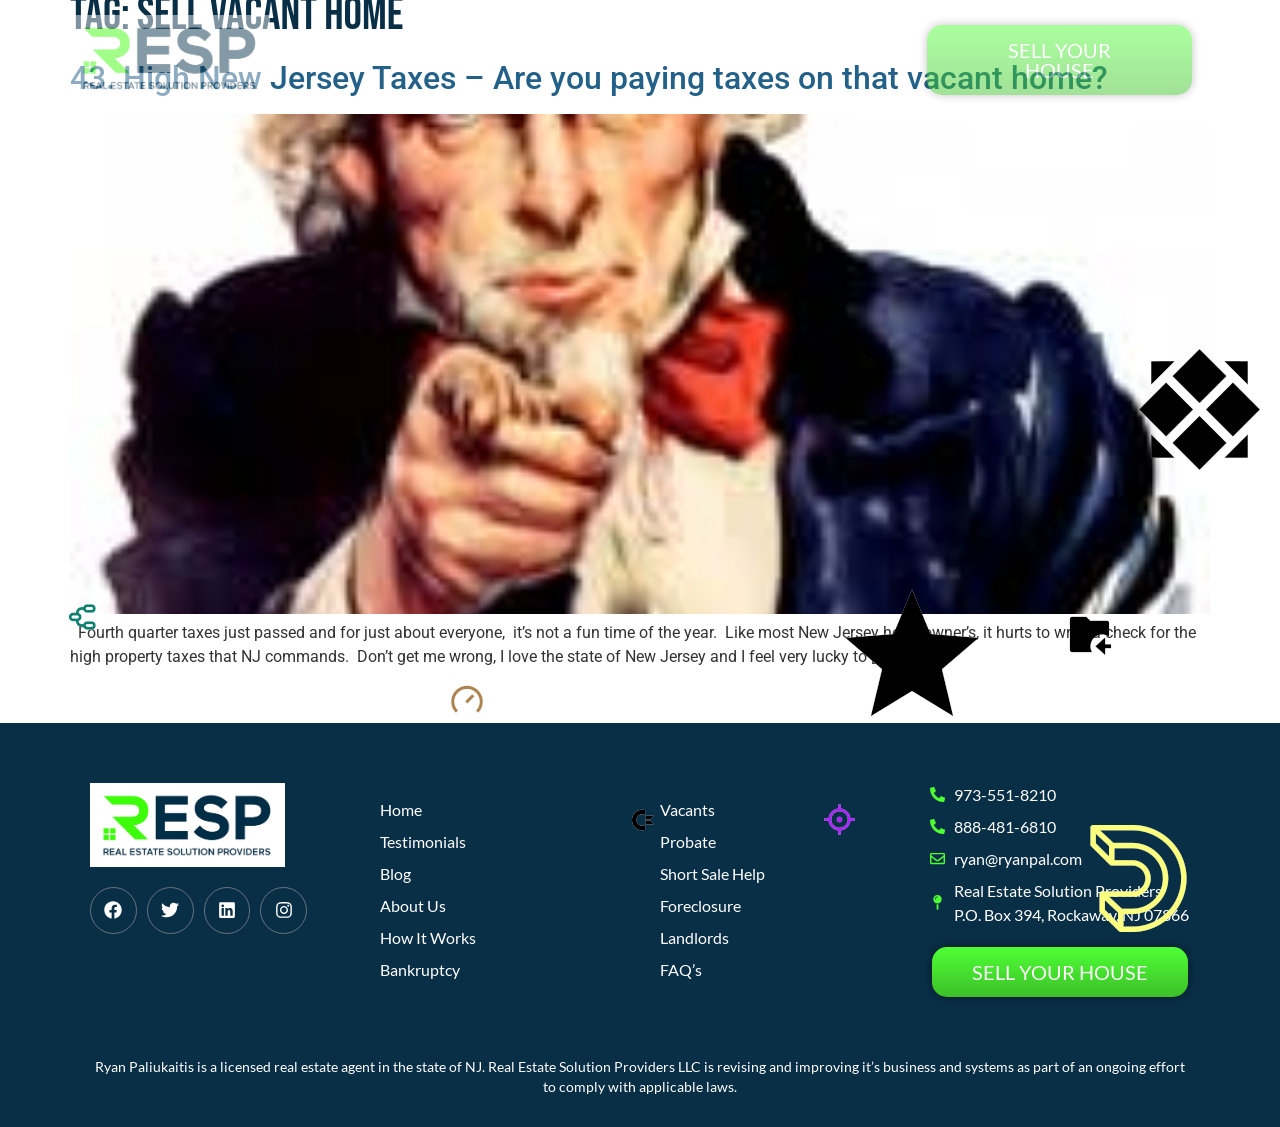  Describe the element at coordinates (83, 617) in the screenshot. I see `create or view a mind map` at that location.